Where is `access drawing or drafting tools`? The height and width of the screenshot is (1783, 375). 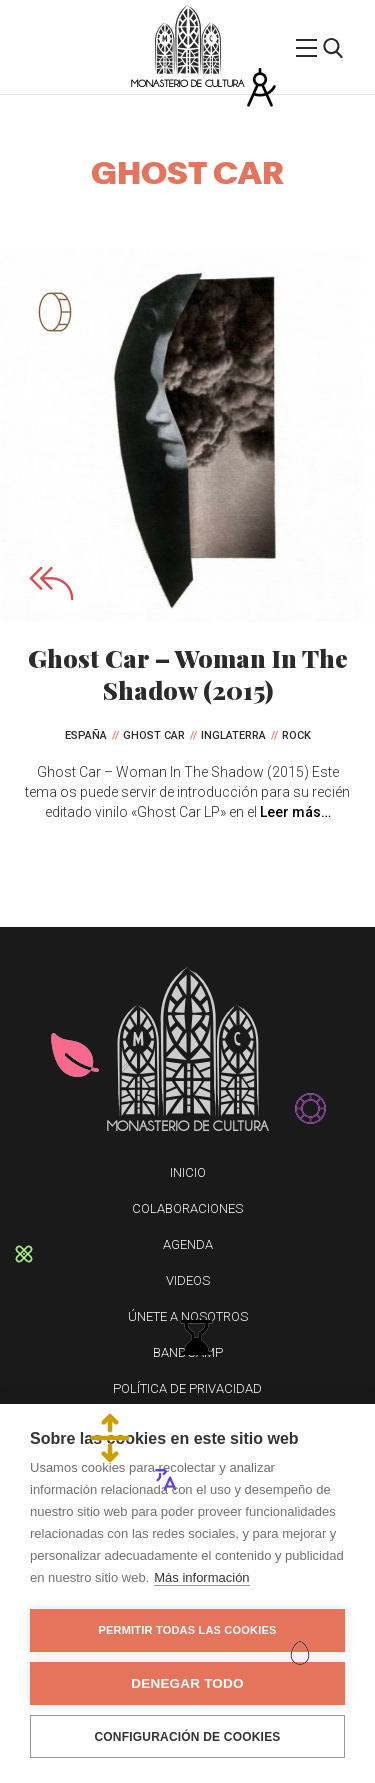 access drawing or drafting tools is located at coordinates (260, 88).